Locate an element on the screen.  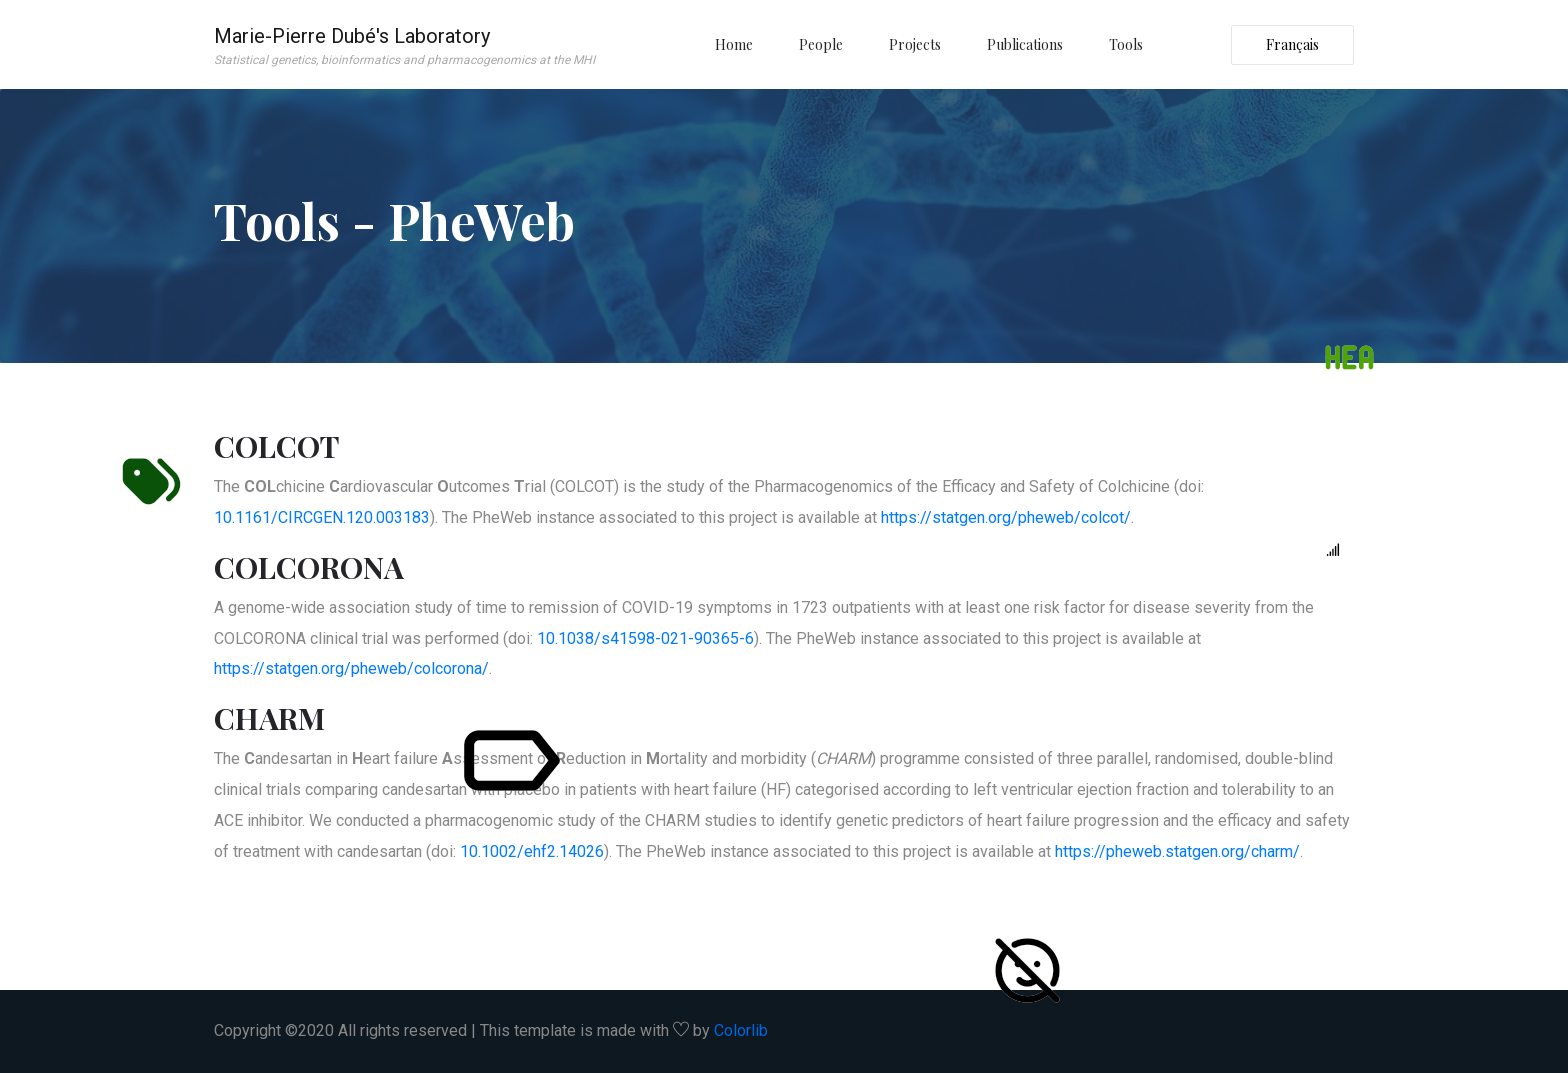
disable mood or emotion tracking is located at coordinates (1027, 970).